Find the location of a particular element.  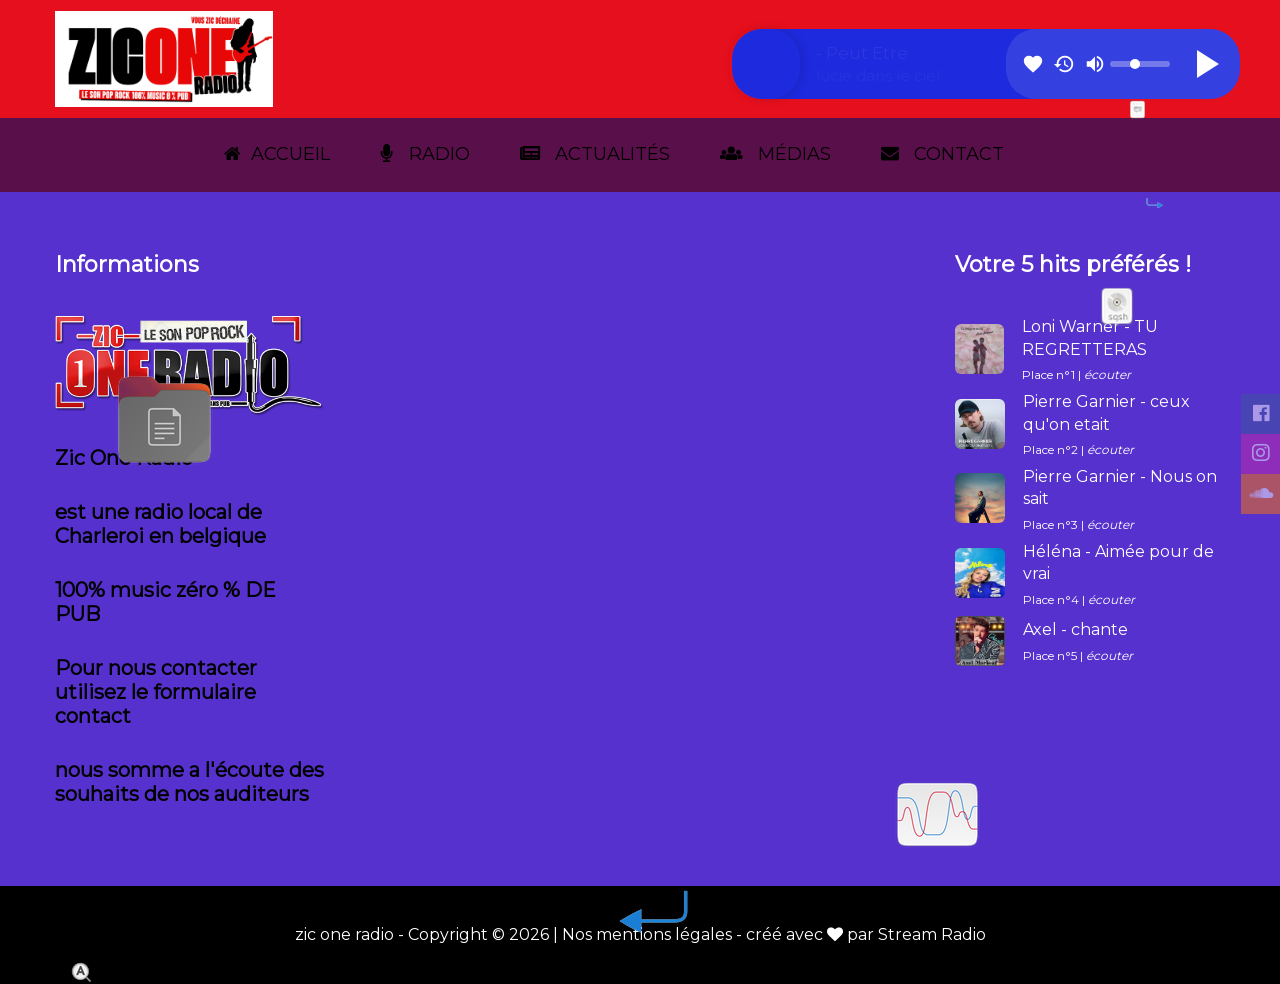

open power statistics application is located at coordinates (937, 814).